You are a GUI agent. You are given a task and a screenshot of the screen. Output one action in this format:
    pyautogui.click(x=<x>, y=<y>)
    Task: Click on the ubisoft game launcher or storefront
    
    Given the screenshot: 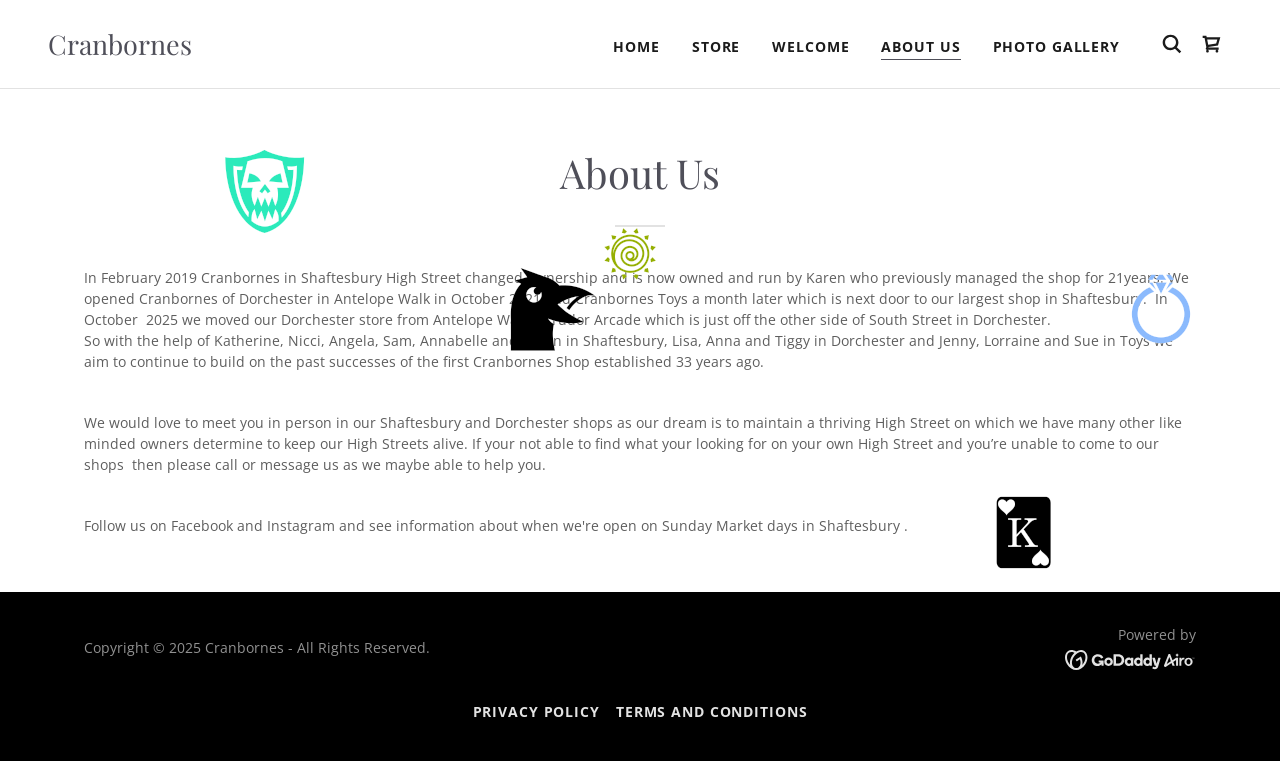 What is the action you would take?
    pyautogui.click(x=630, y=254)
    